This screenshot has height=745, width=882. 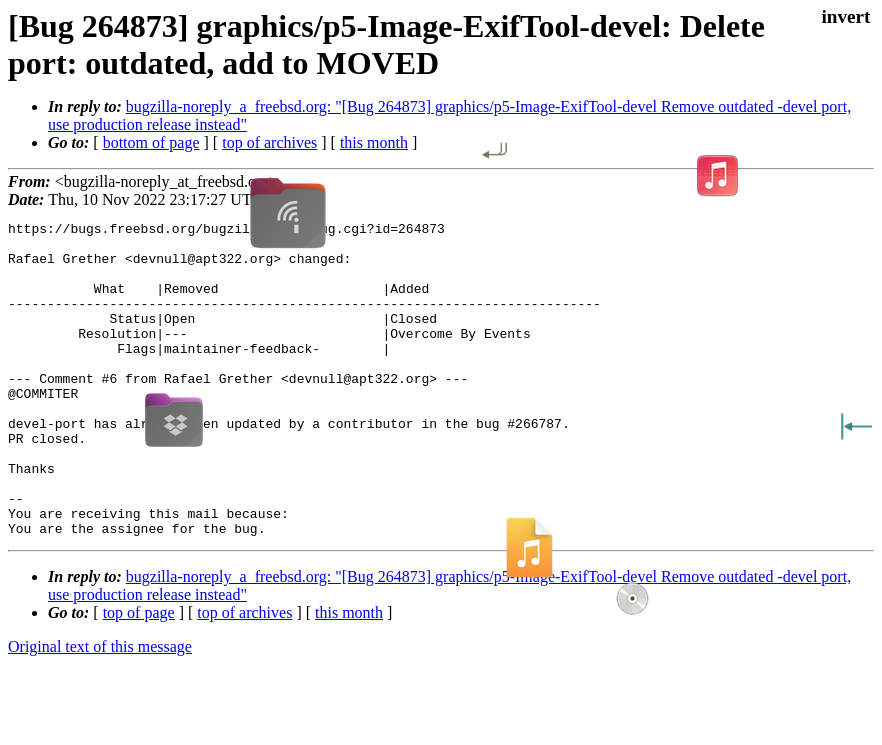 I want to click on open the gnome music app, so click(x=717, y=175).